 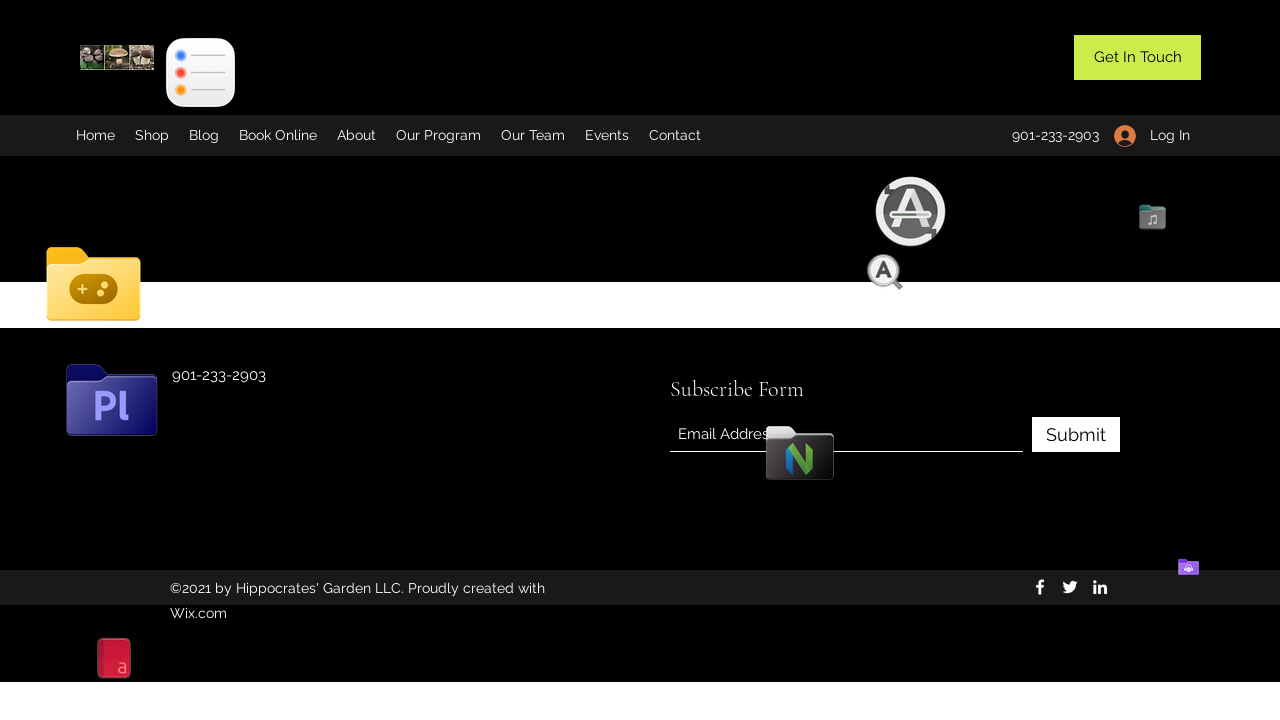 I want to click on open your music folder, so click(x=1152, y=216).